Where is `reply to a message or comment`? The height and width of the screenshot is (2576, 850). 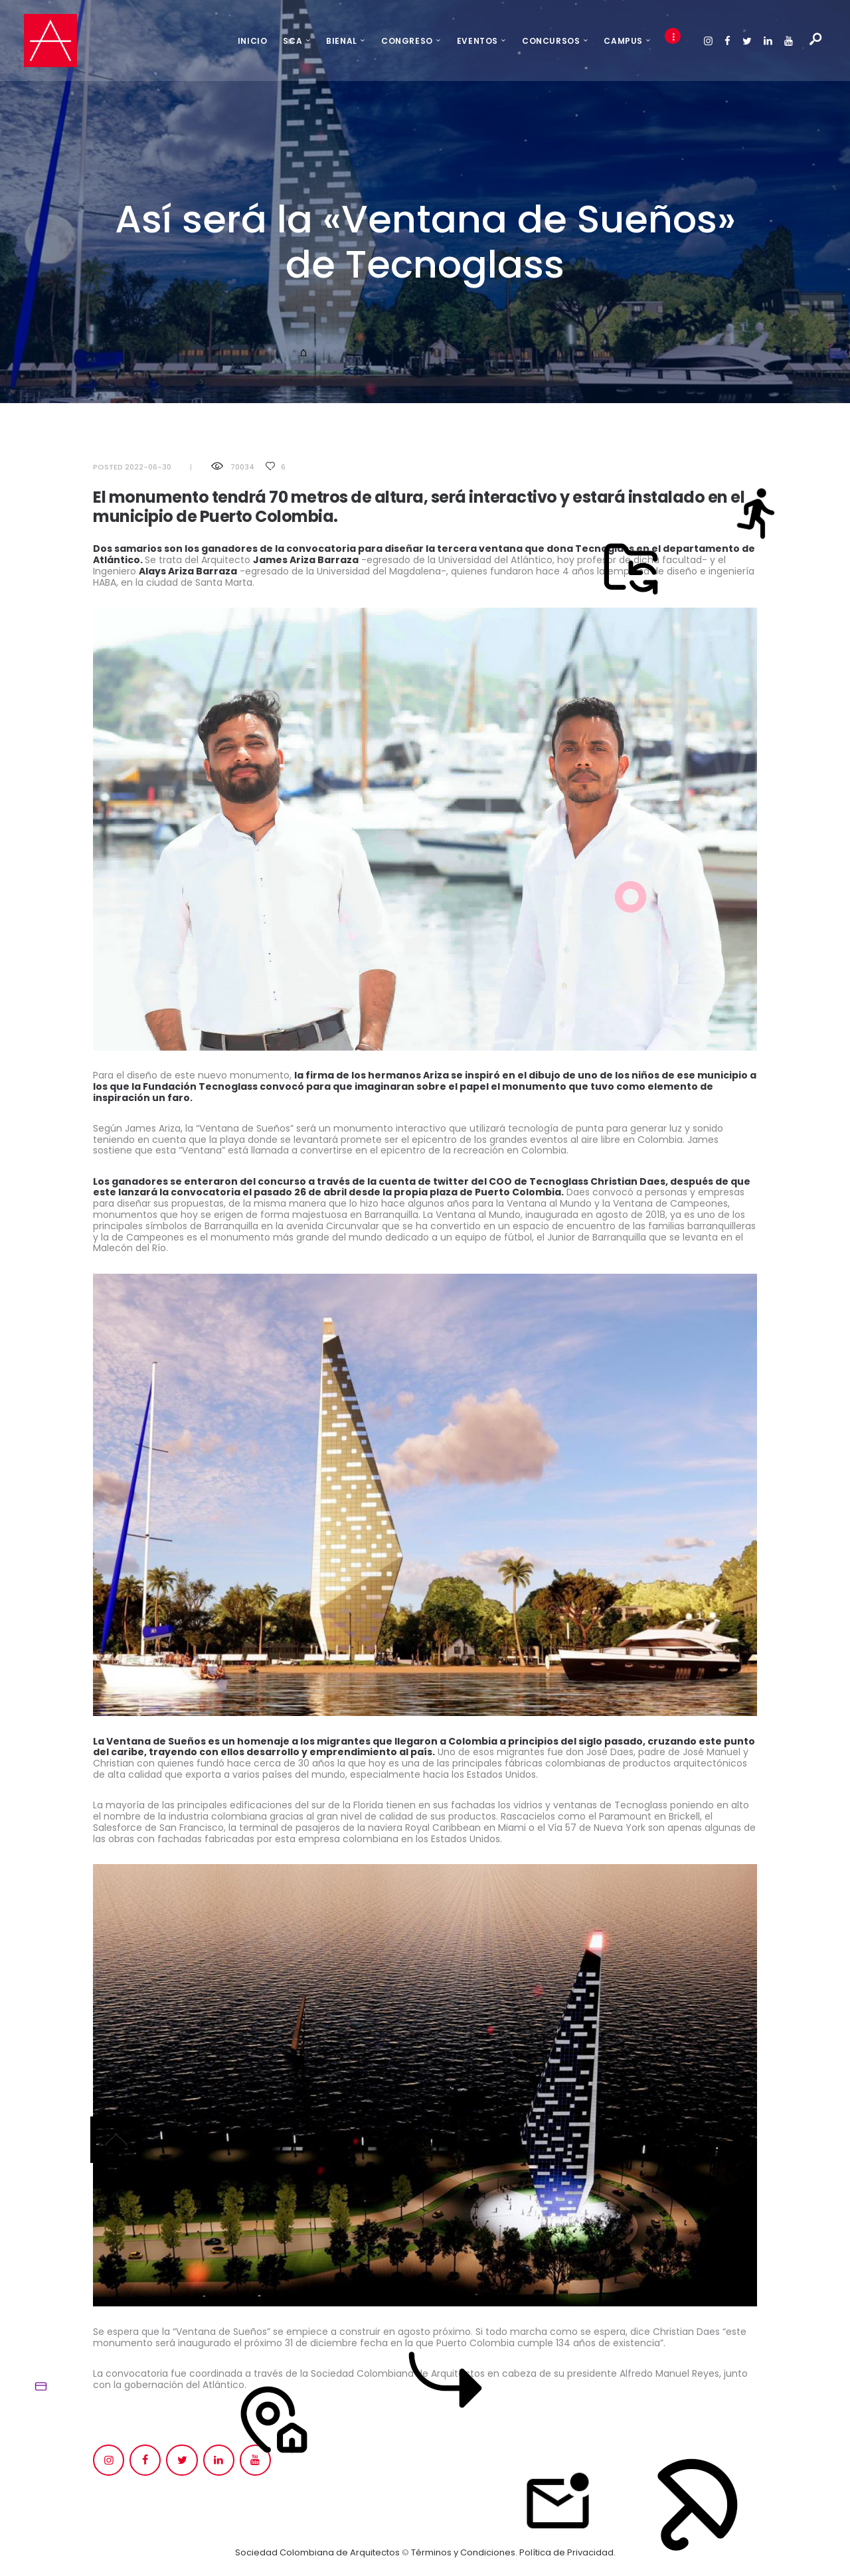 reply to a message or comment is located at coordinates (445, 2379).